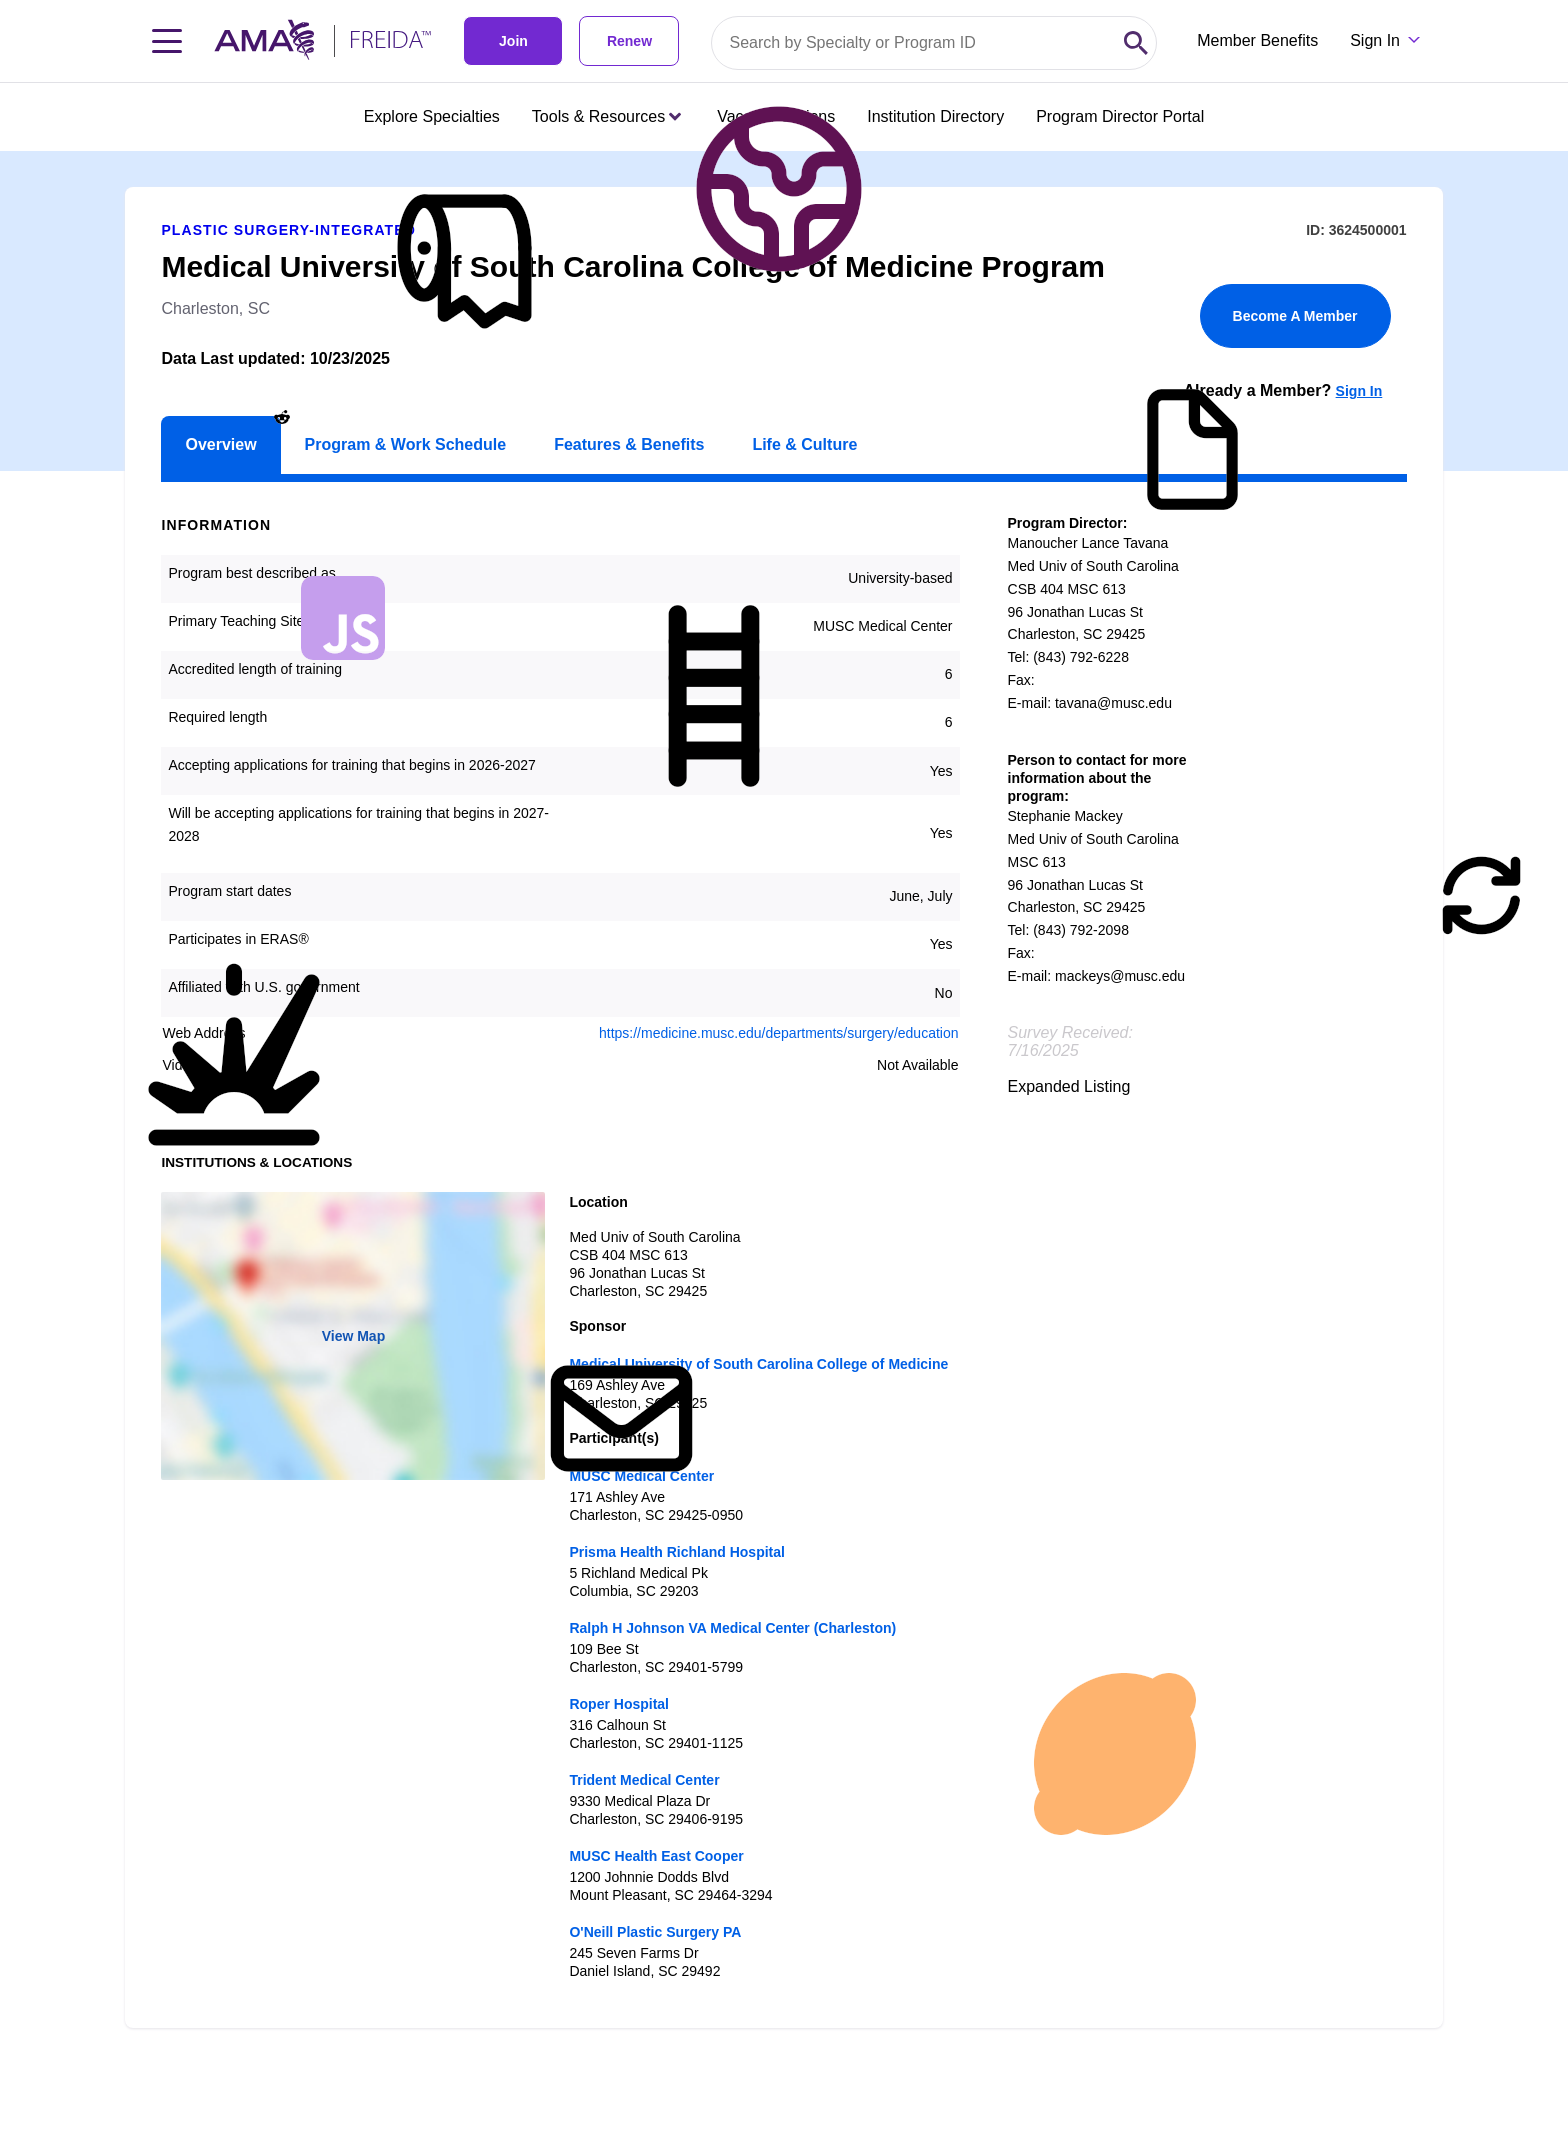 The width and height of the screenshot is (1568, 2153). What do you see at coordinates (464, 261) in the screenshot?
I see `indicates restroom or bathroom location` at bounding box center [464, 261].